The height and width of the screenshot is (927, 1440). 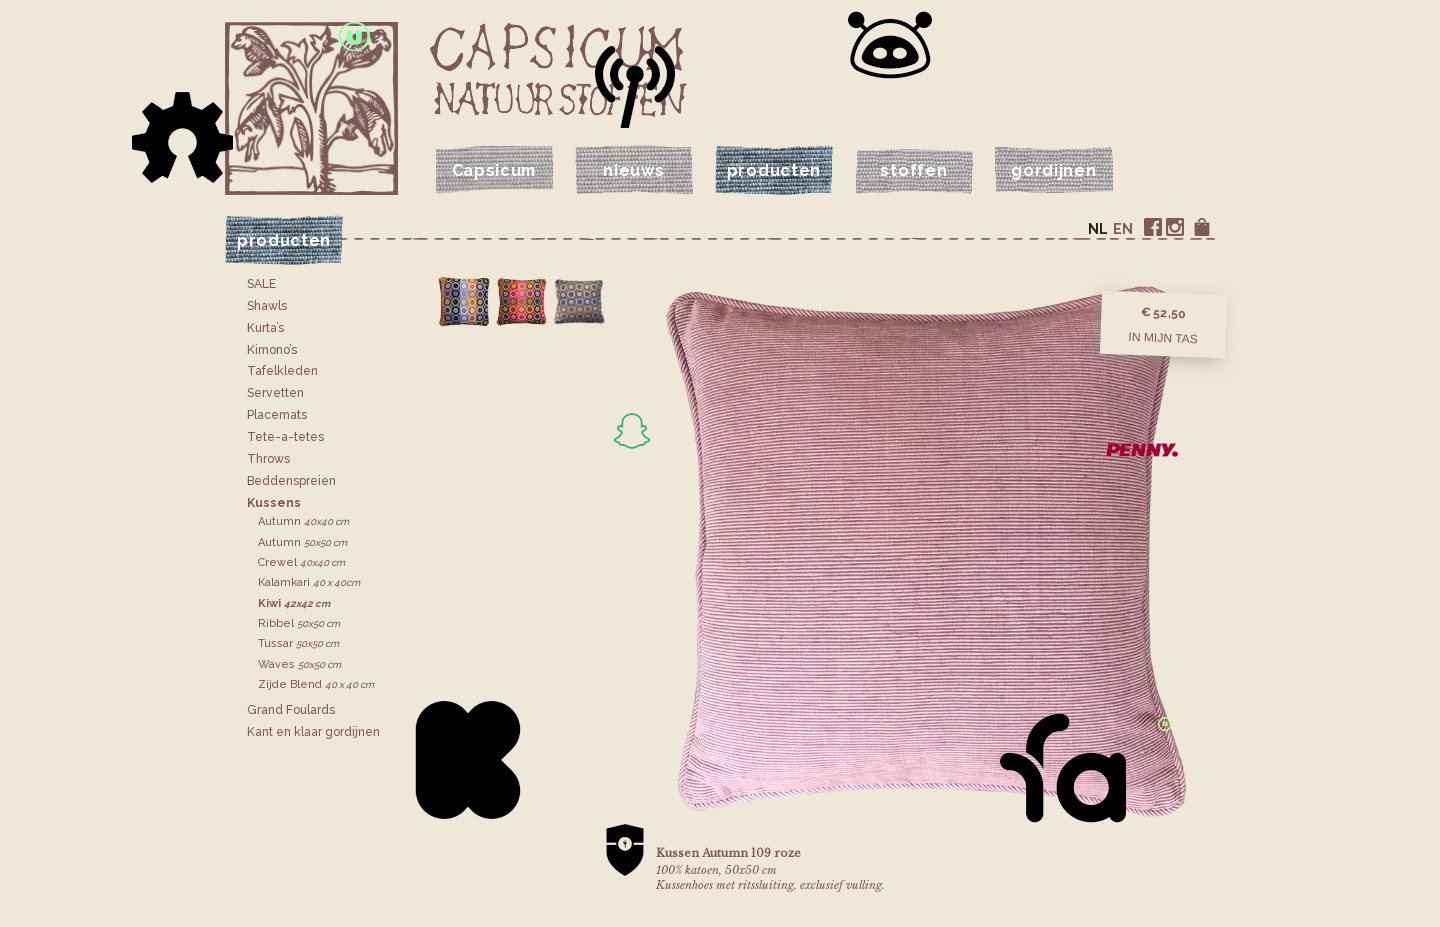 I want to click on open the Penny app or website, so click(x=1142, y=450).